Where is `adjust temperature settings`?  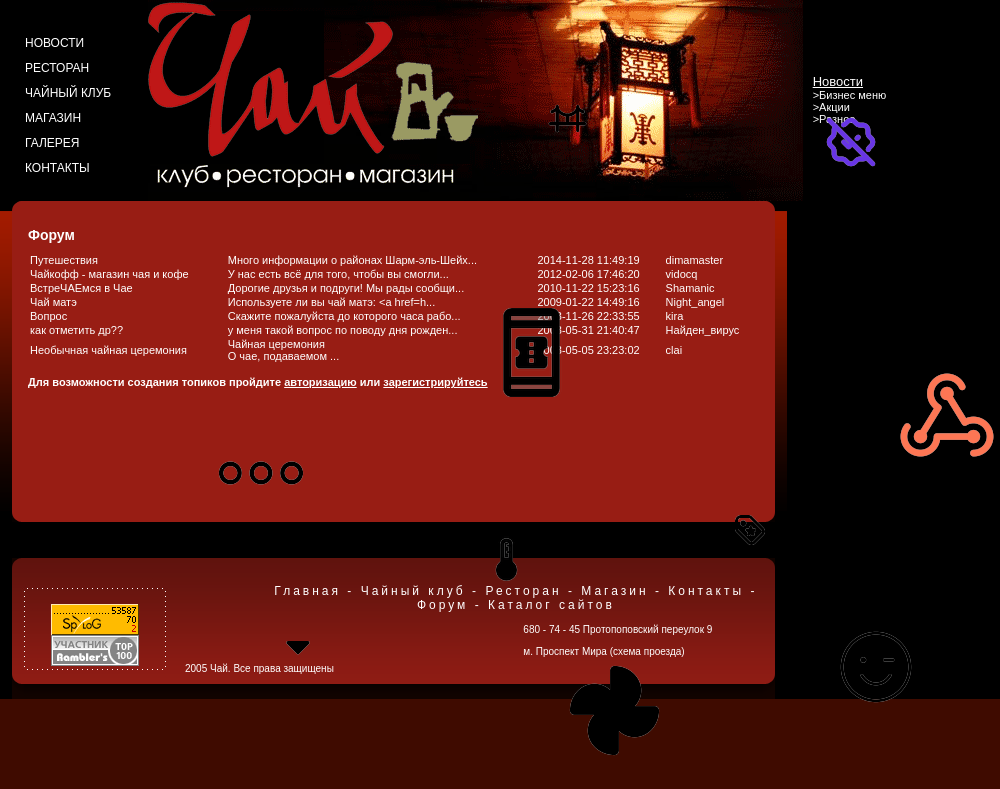
adjust temperature settings is located at coordinates (506, 559).